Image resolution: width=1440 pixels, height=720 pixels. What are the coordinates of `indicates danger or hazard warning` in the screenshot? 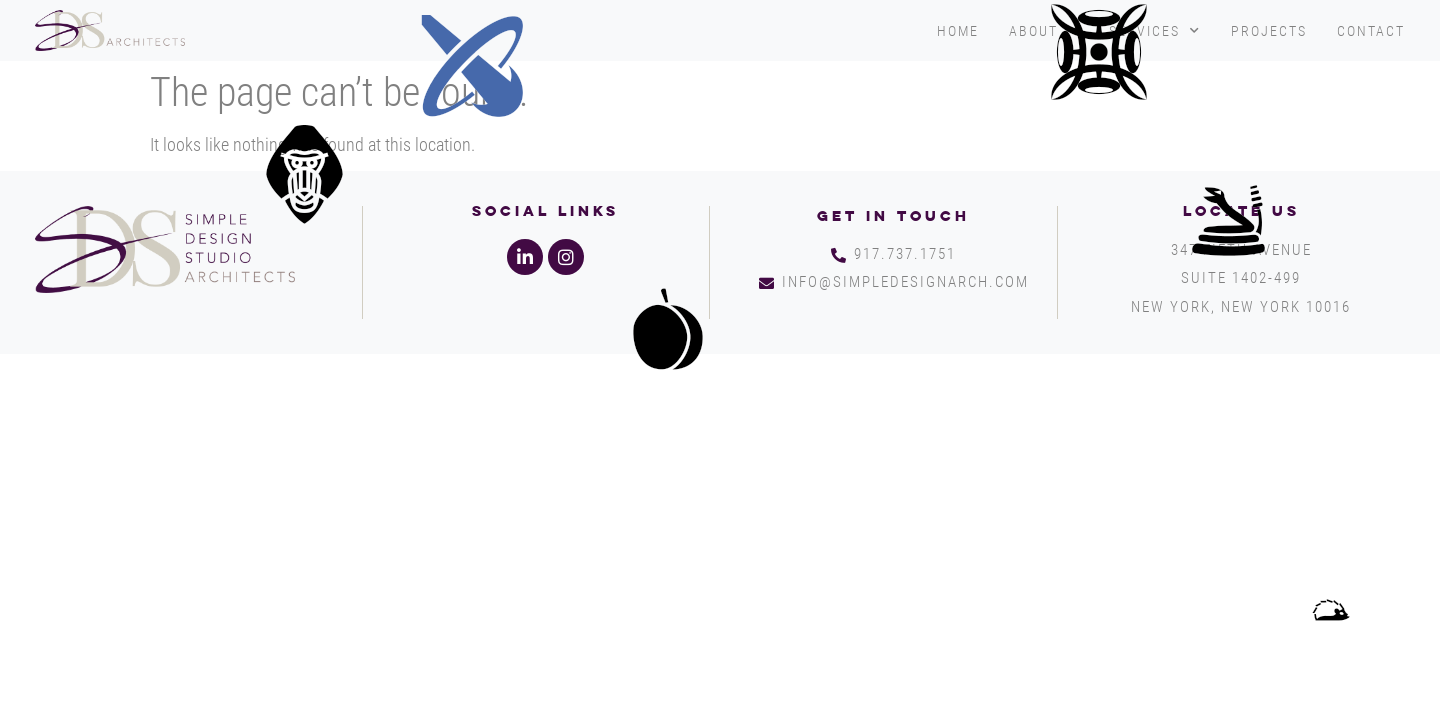 It's located at (1228, 220).